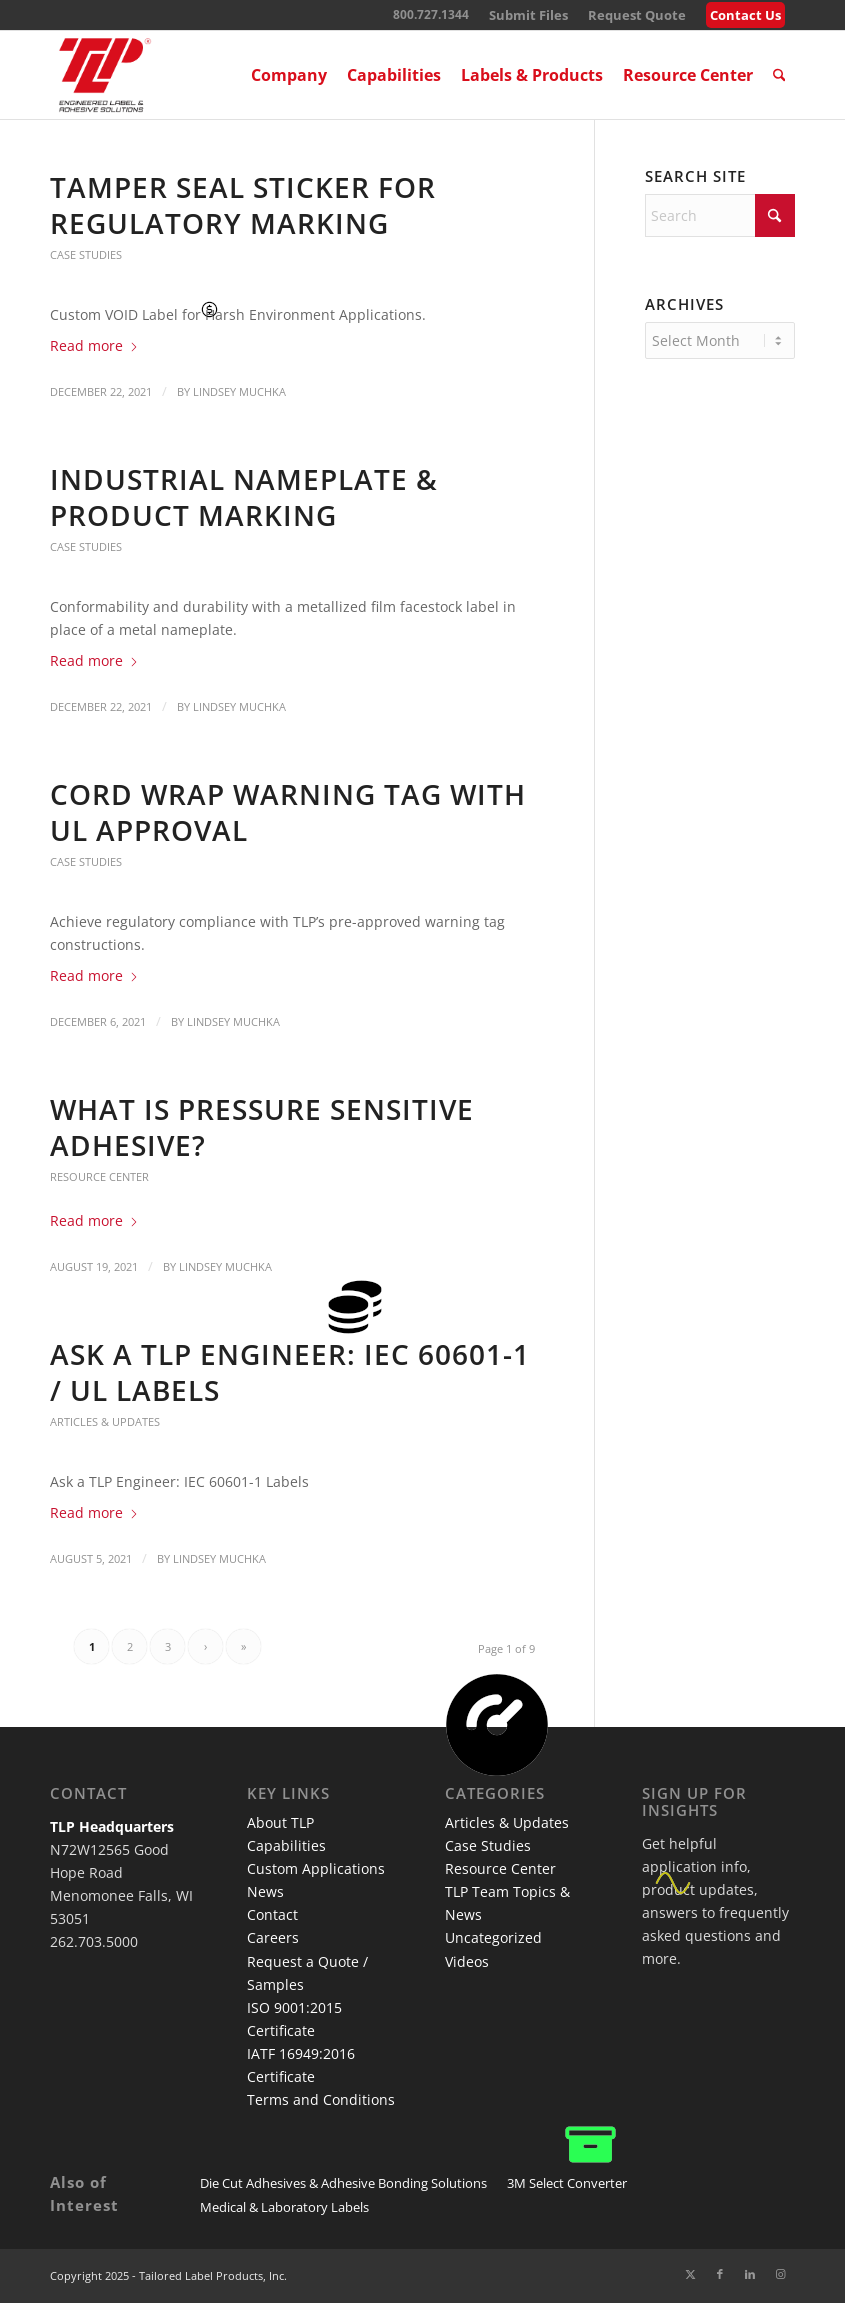 The height and width of the screenshot is (2303, 845). I want to click on archive this item, so click(590, 2144).